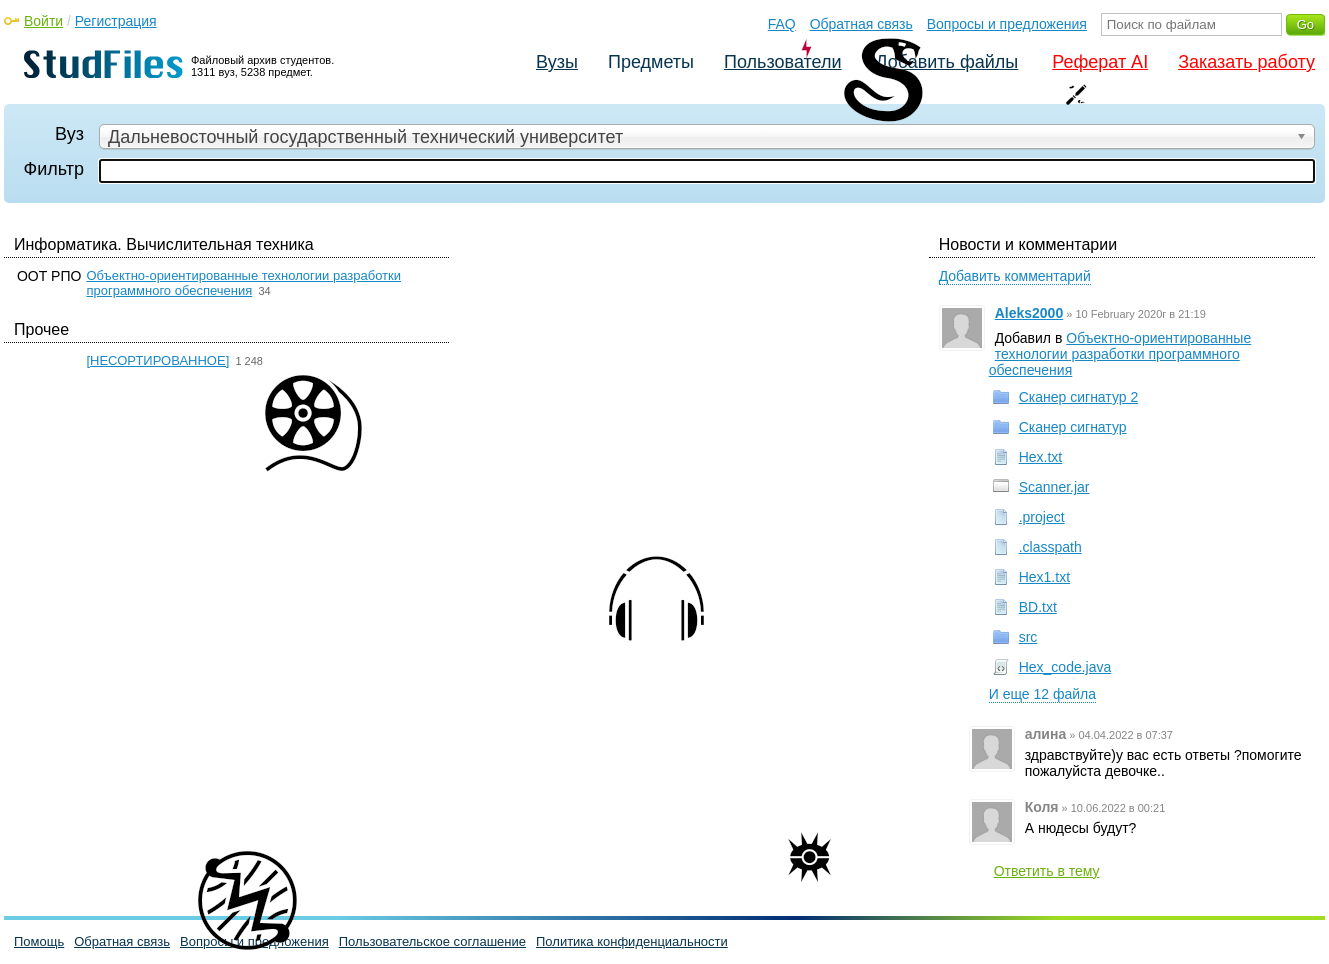 The height and width of the screenshot is (964, 1329). What do you see at coordinates (656, 598) in the screenshot?
I see `listen to audio or music` at bounding box center [656, 598].